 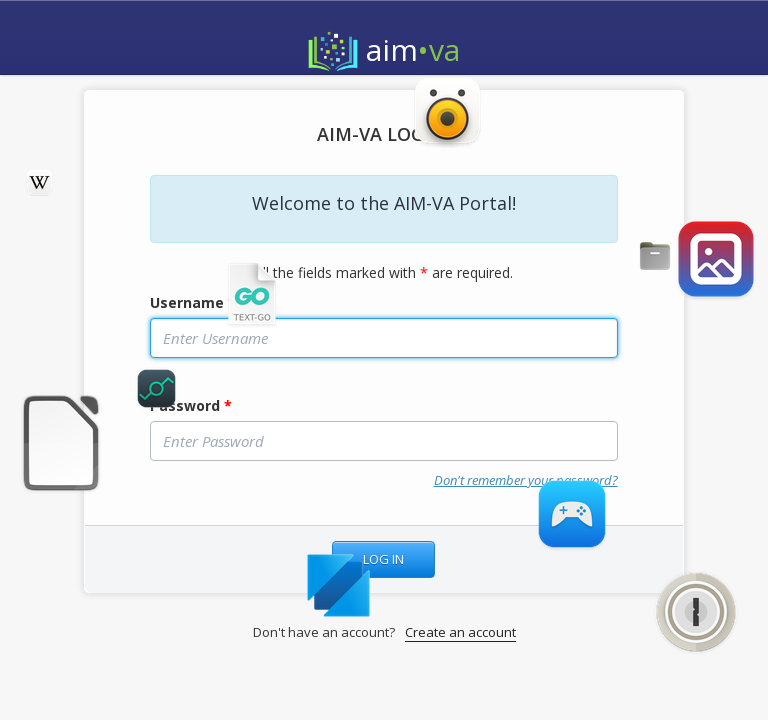 What do you see at coordinates (156, 388) in the screenshot?
I see `open gnome layout switcher settings` at bounding box center [156, 388].